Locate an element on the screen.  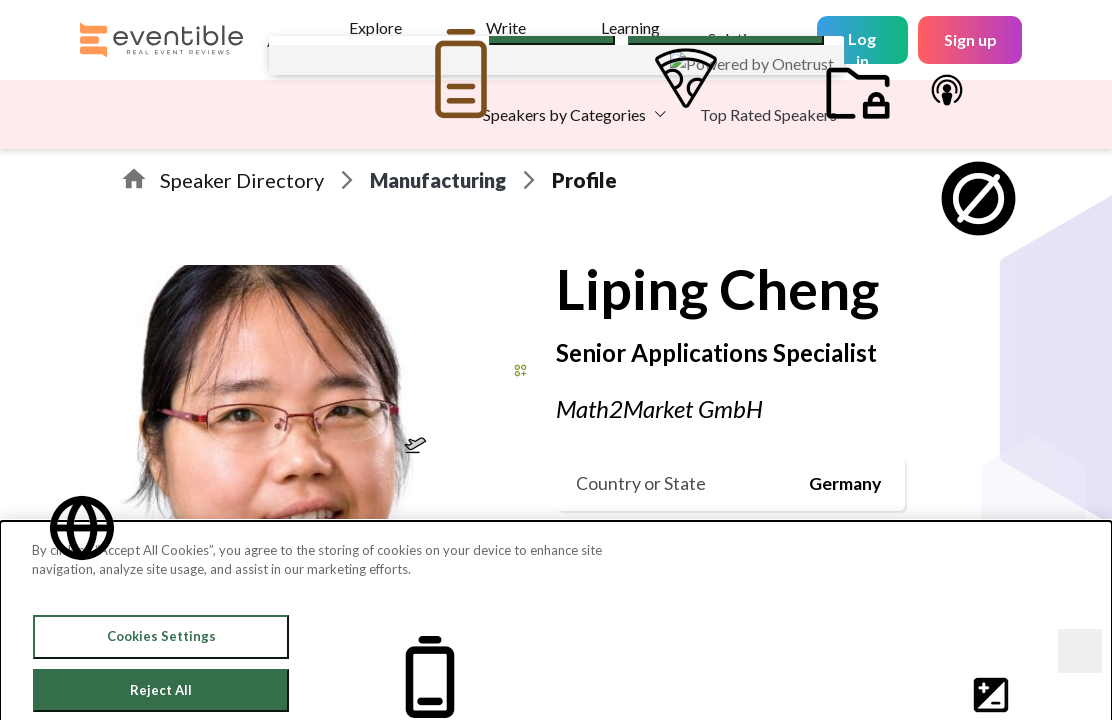
open apple podcasts is located at coordinates (947, 90).